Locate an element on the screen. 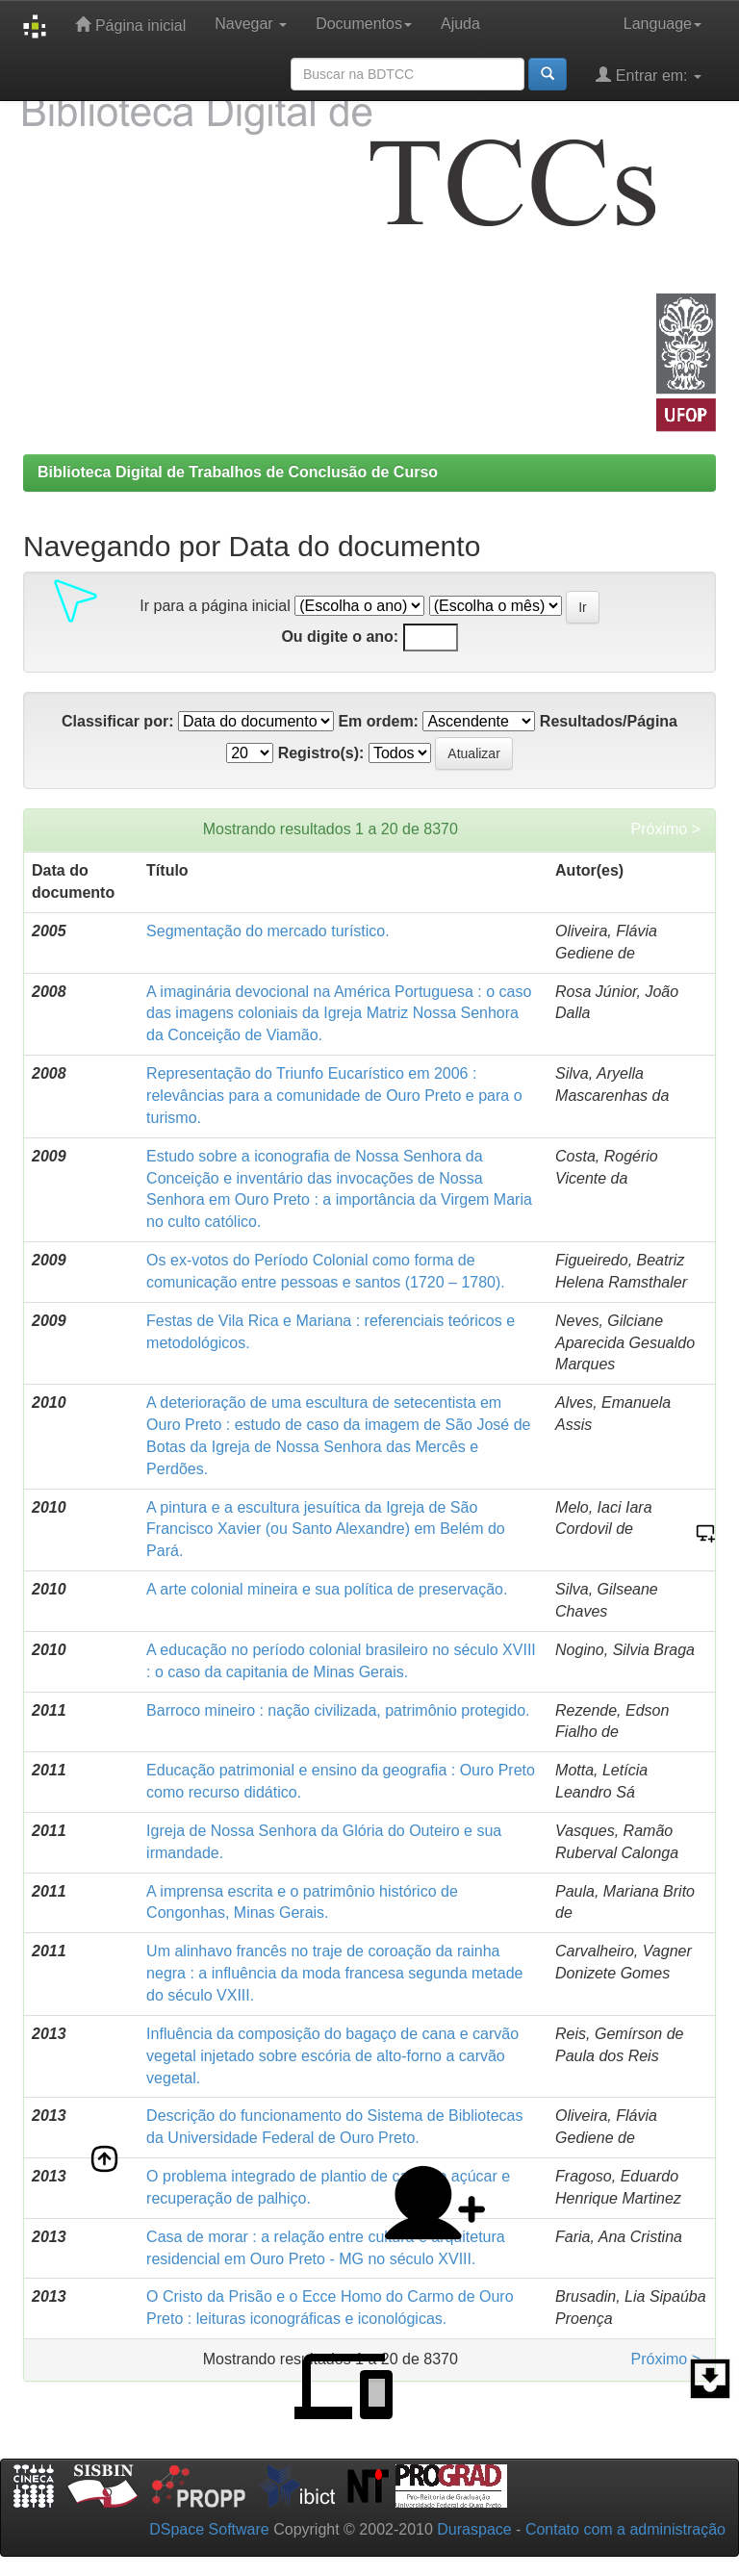 Image resolution: width=739 pixels, height=2576 pixels. add a new desktop or monitor is located at coordinates (705, 1533).